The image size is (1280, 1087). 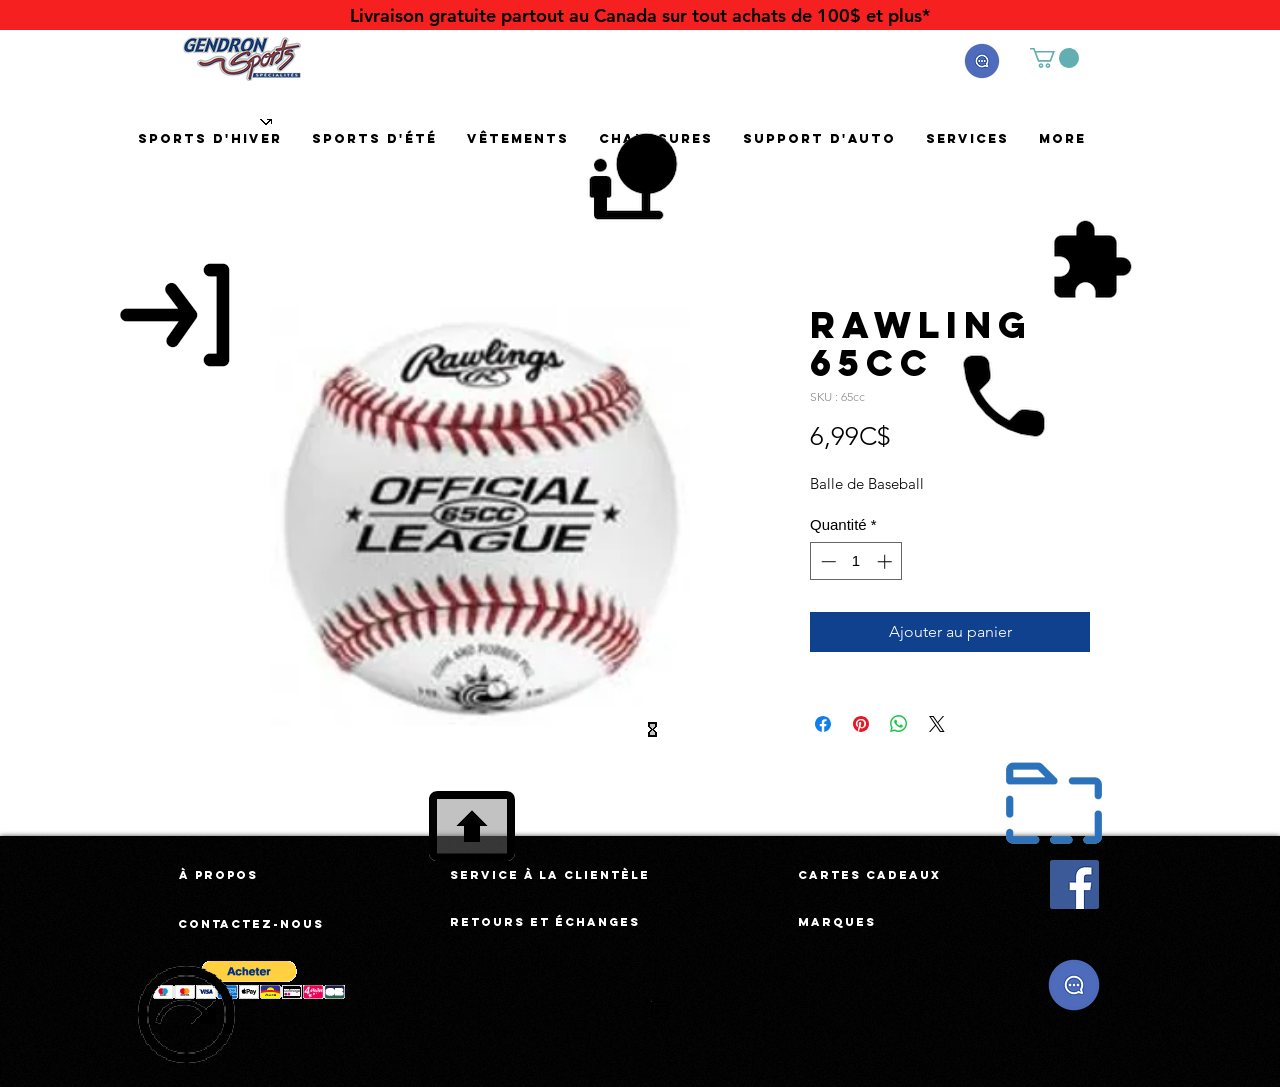 I want to click on indicates a process is waiting or pending, so click(x=652, y=729).